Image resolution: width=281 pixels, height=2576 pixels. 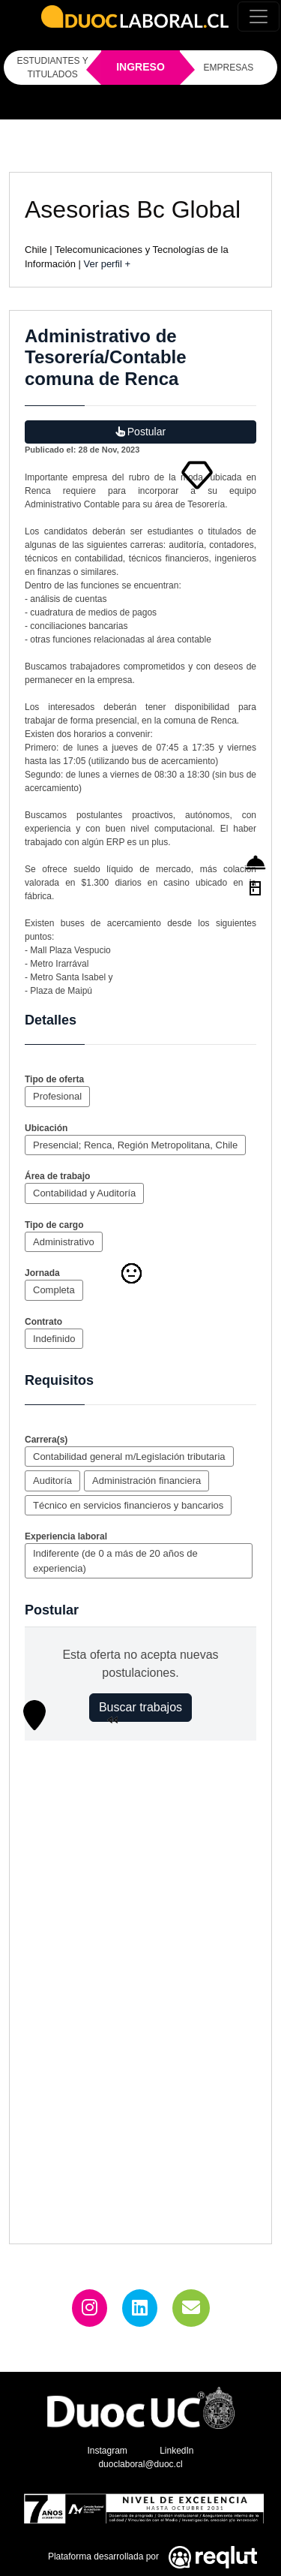 What do you see at coordinates (255, 888) in the screenshot?
I see `access kitchen or food-related settings` at bounding box center [255, 888].